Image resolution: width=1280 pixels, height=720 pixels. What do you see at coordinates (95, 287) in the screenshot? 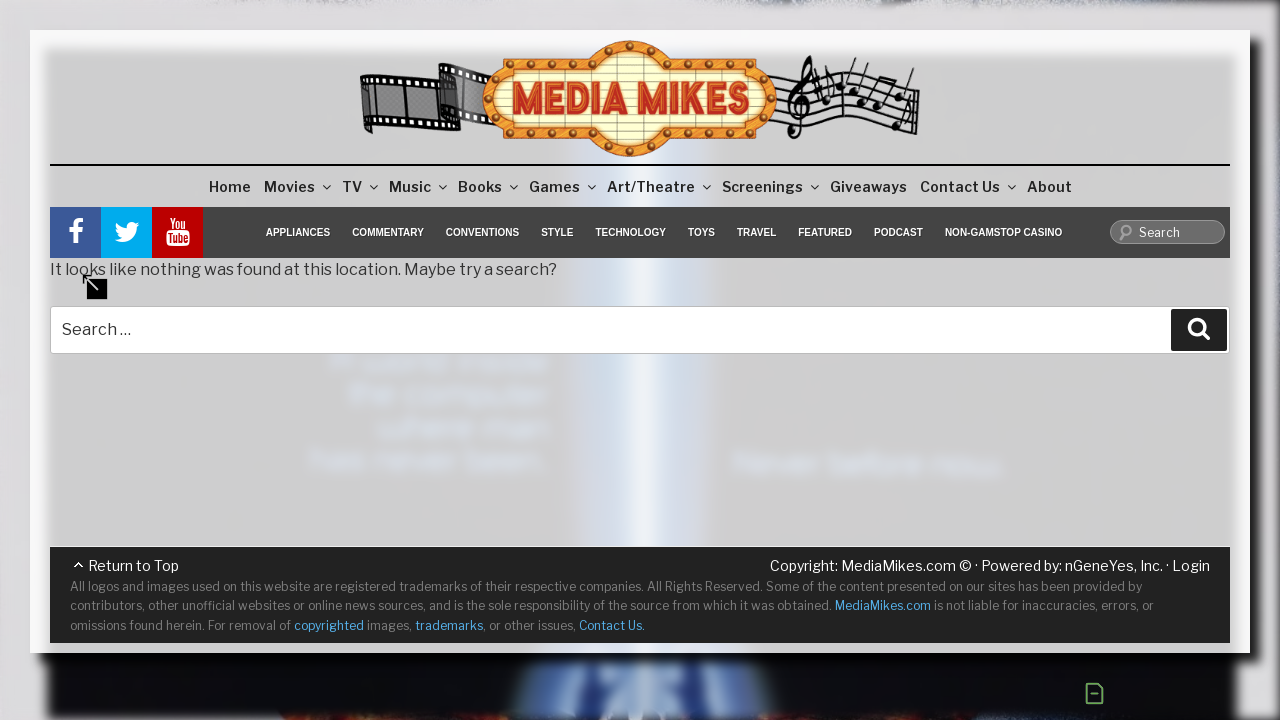
I see `navigate to previous screen or parent folder` at bounding box center [95, 287].